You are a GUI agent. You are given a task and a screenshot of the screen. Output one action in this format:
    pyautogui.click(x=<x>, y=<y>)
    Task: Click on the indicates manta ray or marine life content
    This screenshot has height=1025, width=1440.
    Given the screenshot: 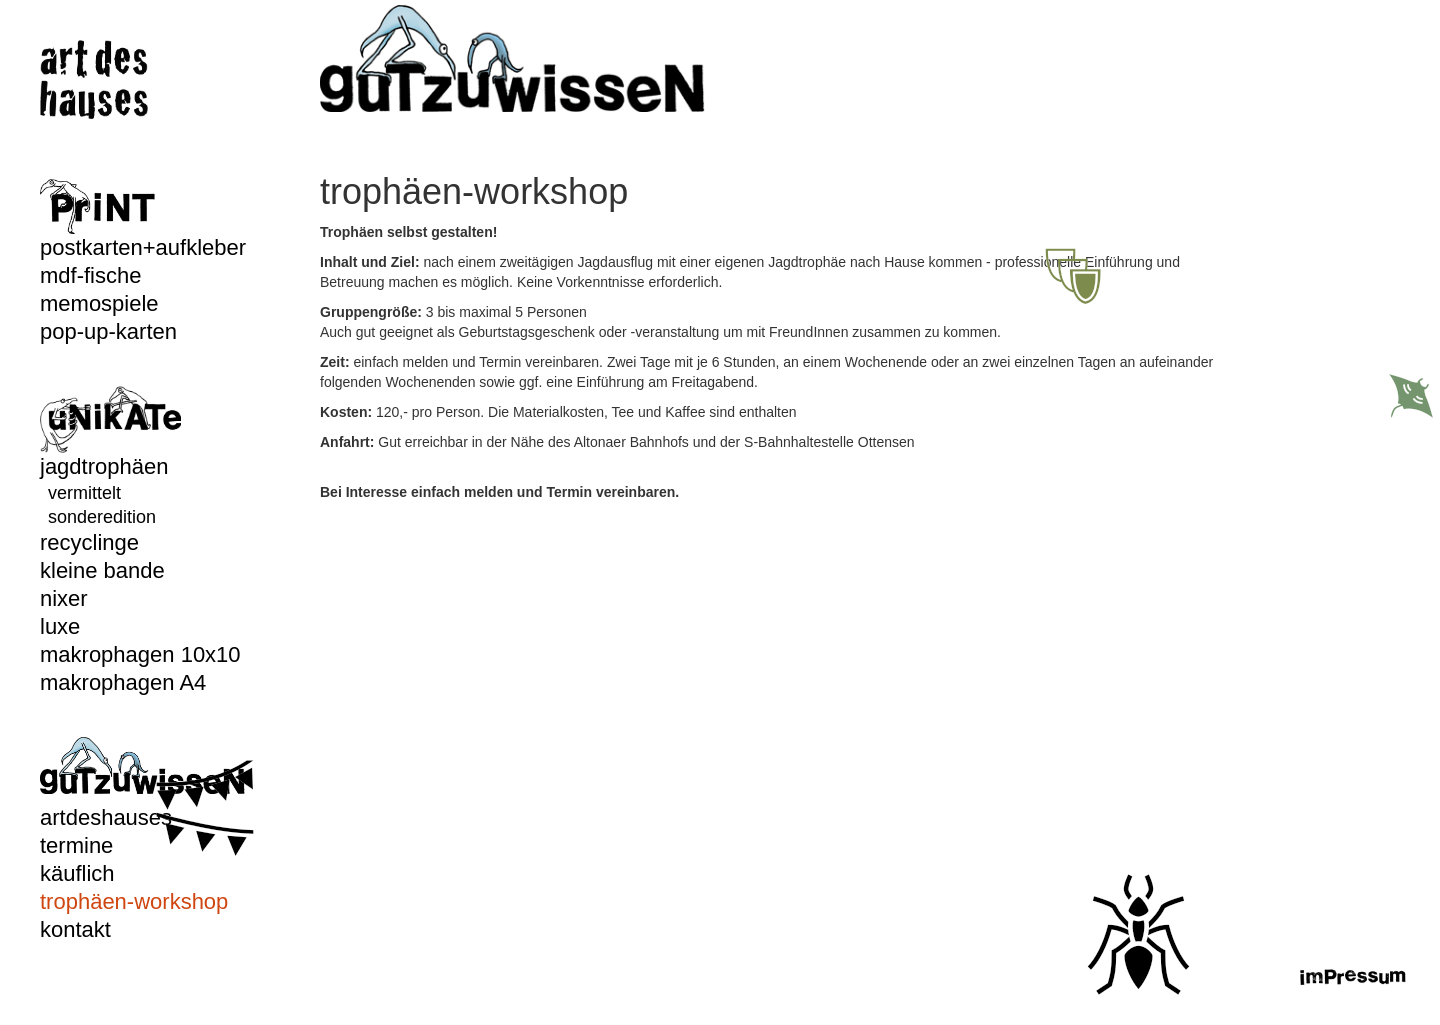 What is the action you would take?
    pyautogui.click(x=1411, y=396)
    